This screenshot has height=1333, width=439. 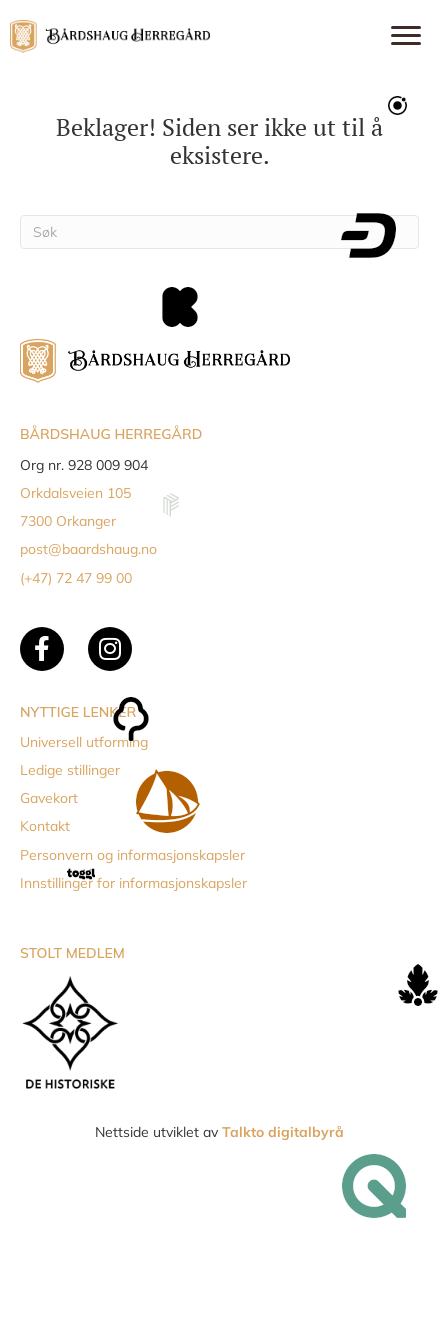 What do you see at coordinates (171, 505) in the screenshot?
I see `link to Pusher real-time messaging services` at bounding box center [171, 505].